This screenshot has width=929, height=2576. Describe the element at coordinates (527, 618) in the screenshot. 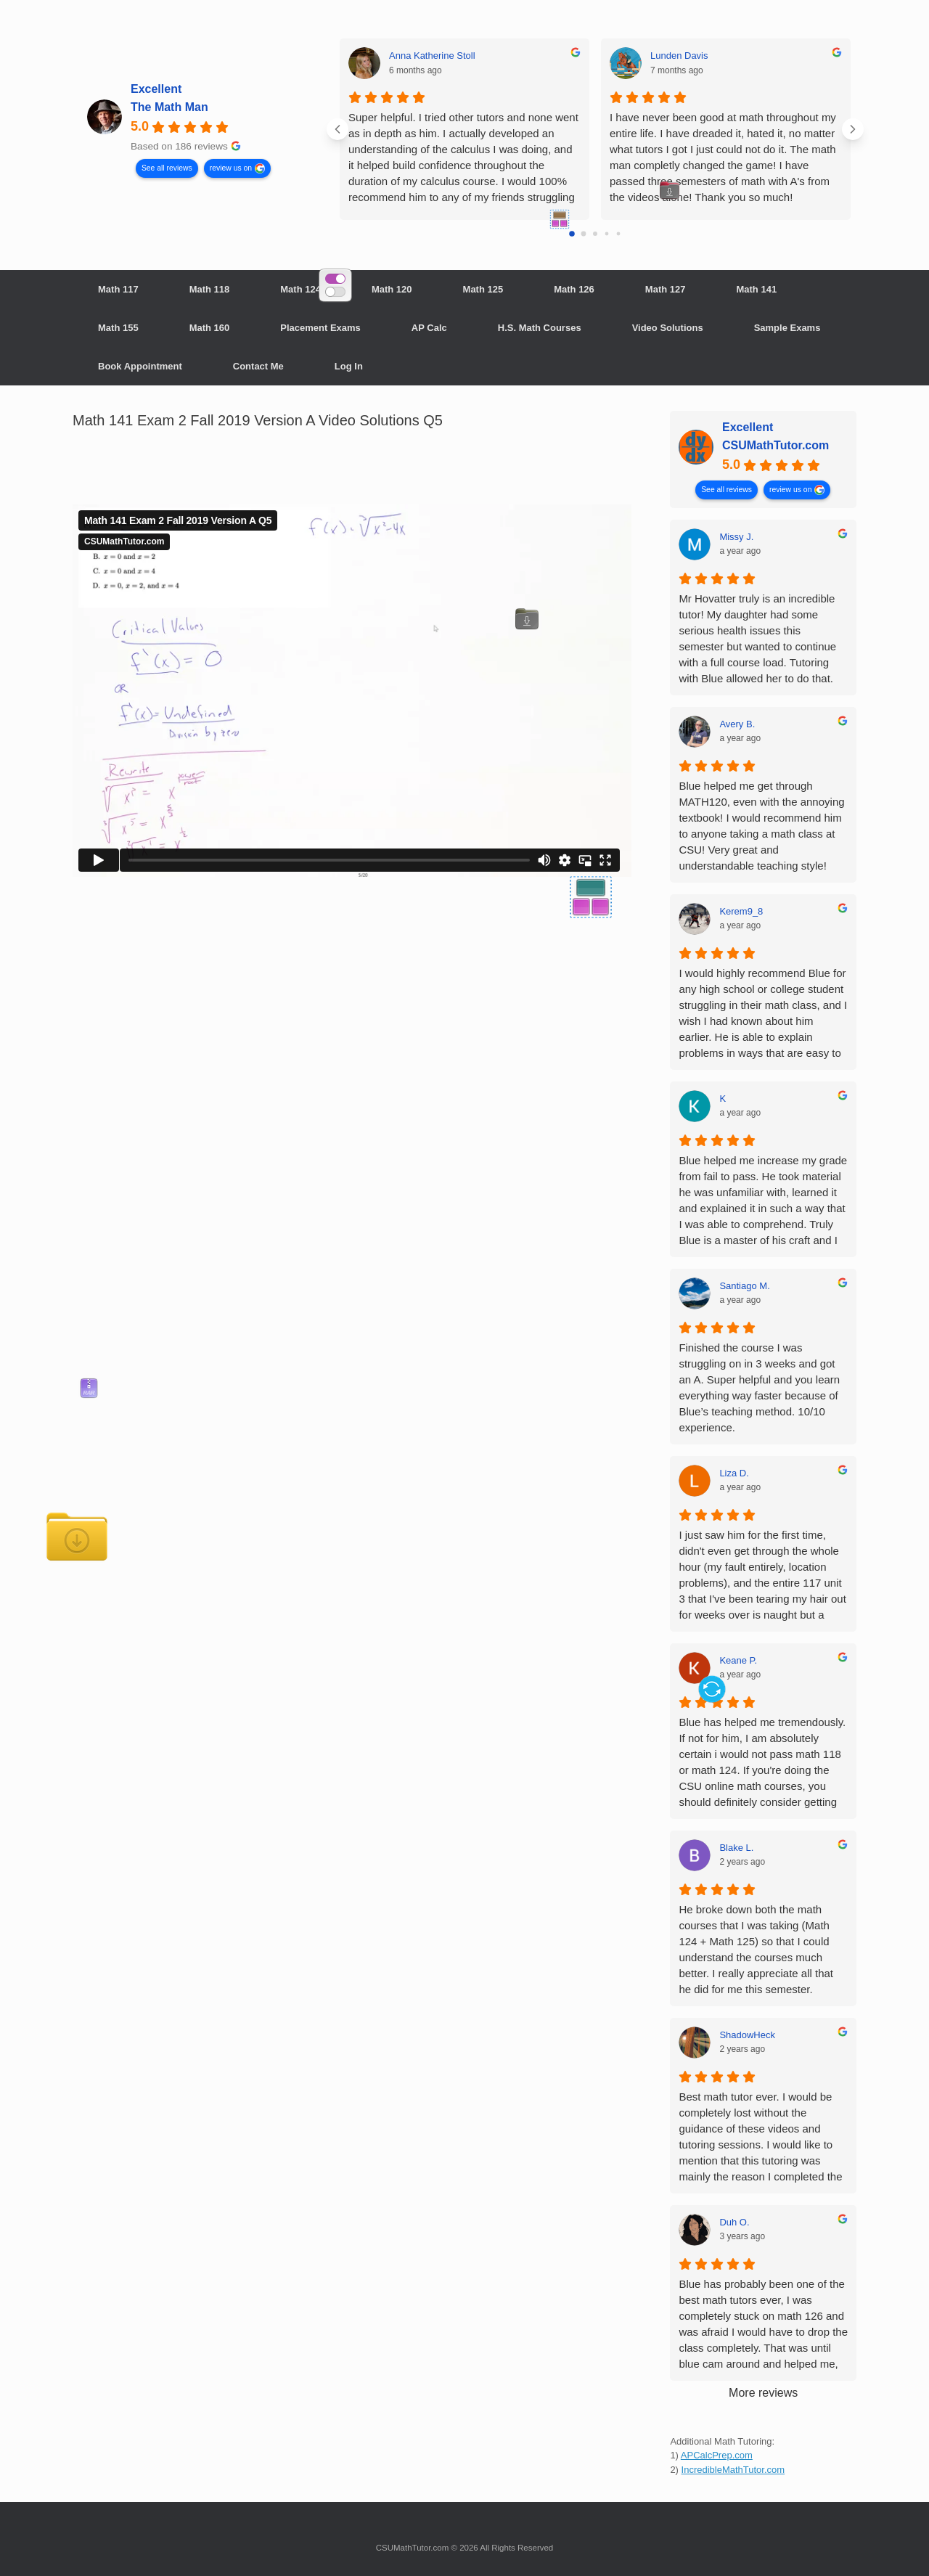

I see `open downloads folder` at that location.